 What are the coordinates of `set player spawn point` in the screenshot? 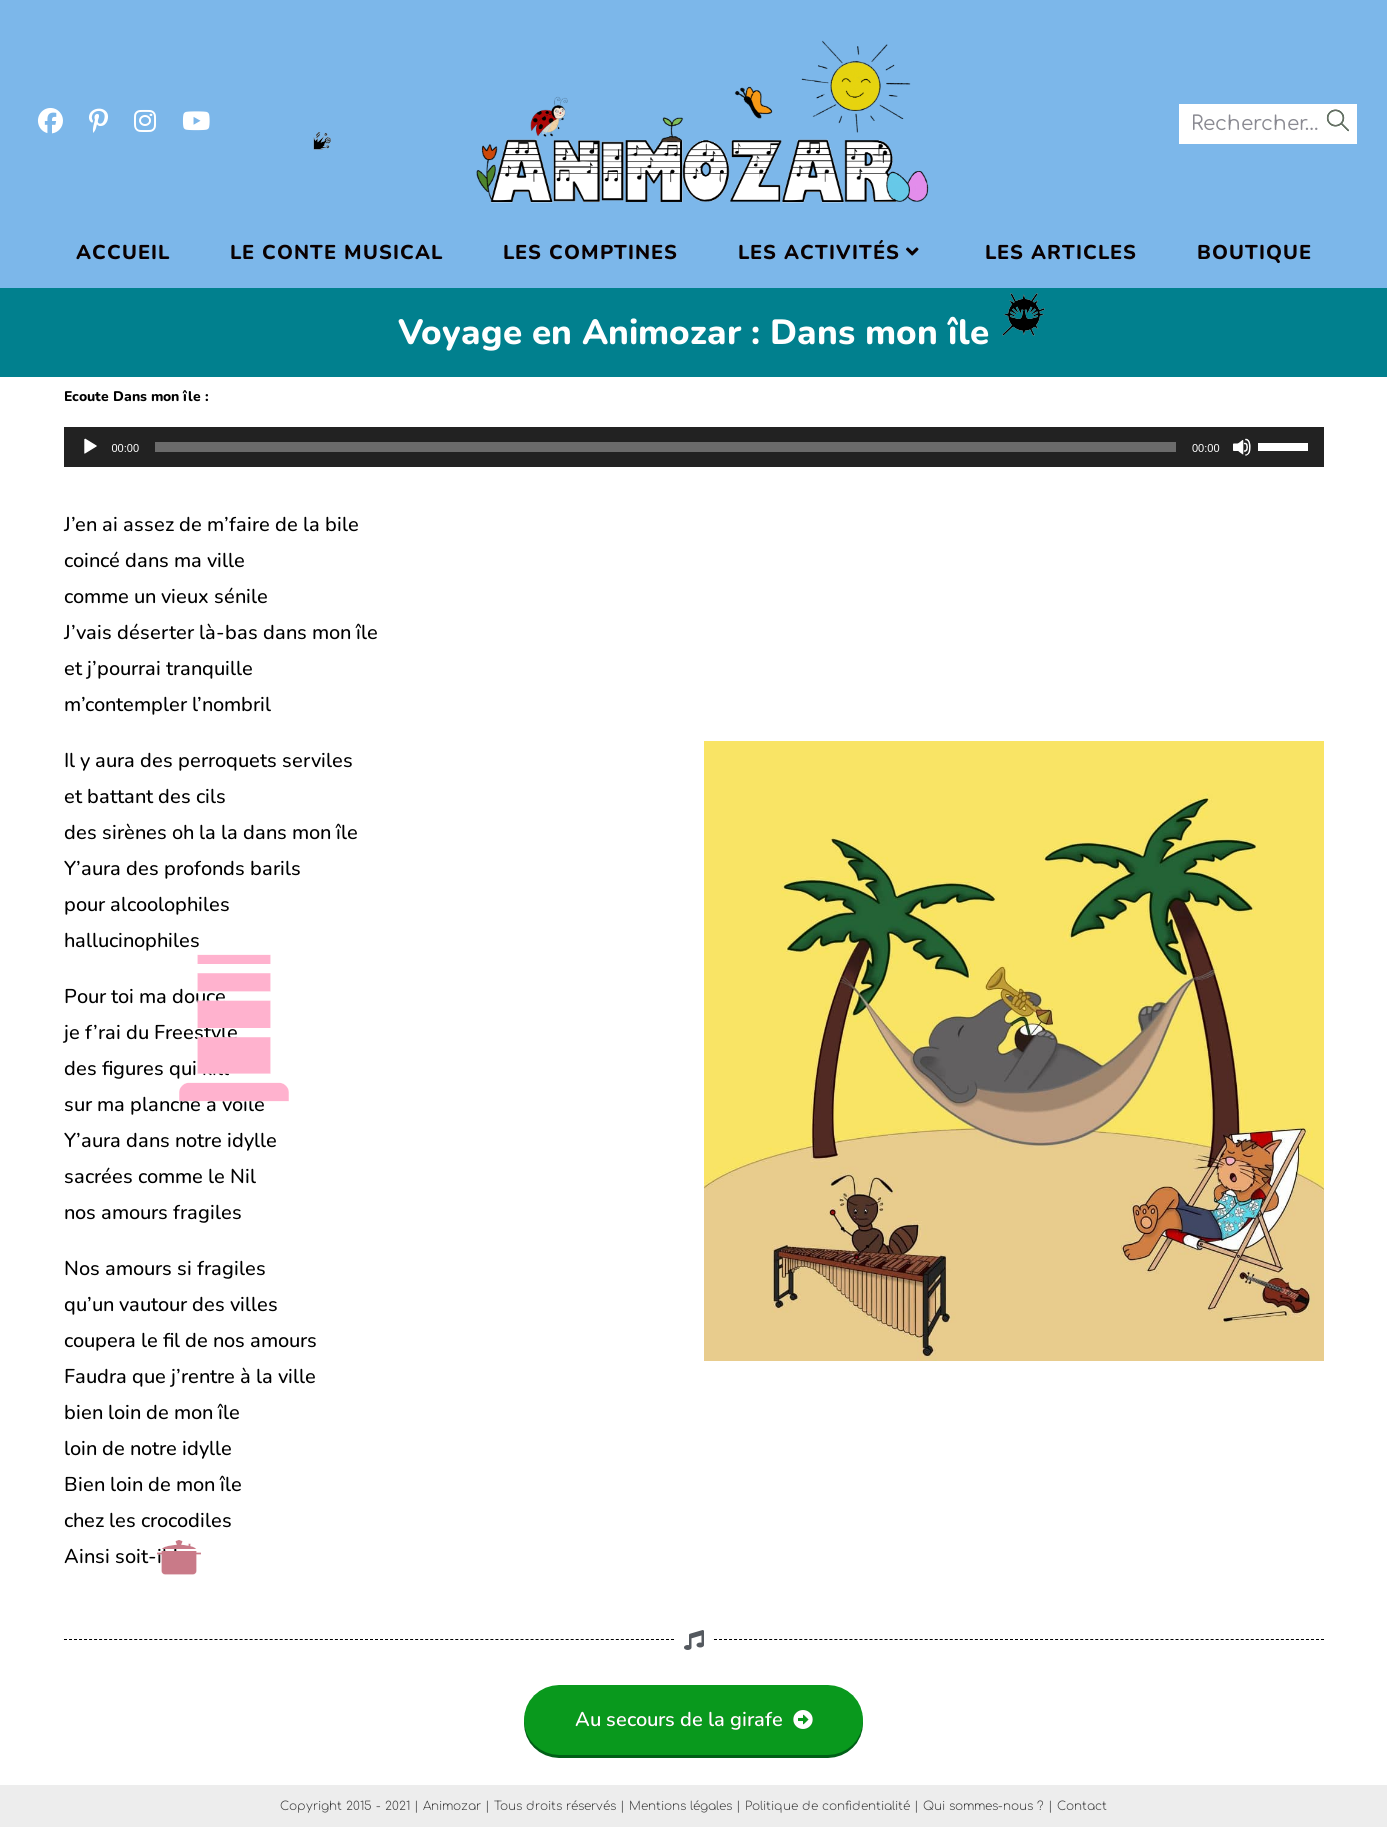 It's located at (234, 1028).